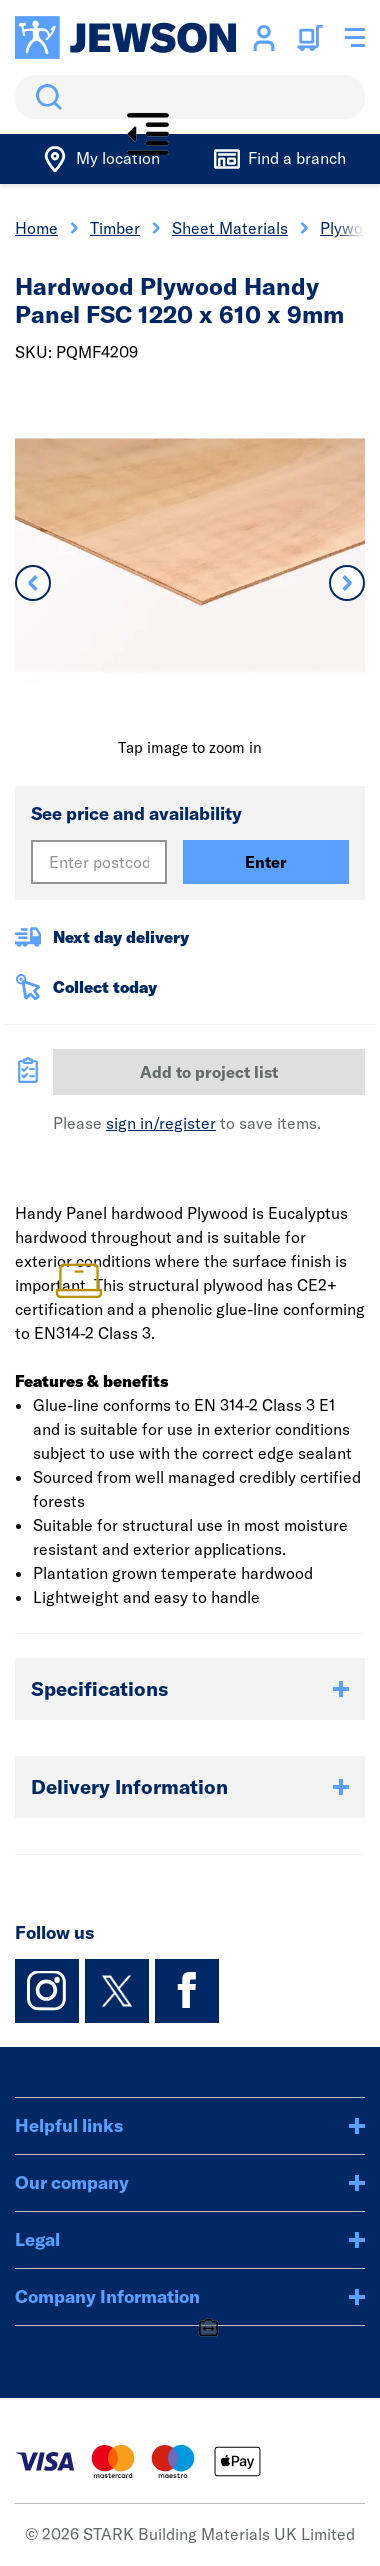  What do you see at coordinates (148, 134) in the screenshot?
I see `decrease text indentation` at bounding box center [148, 134].